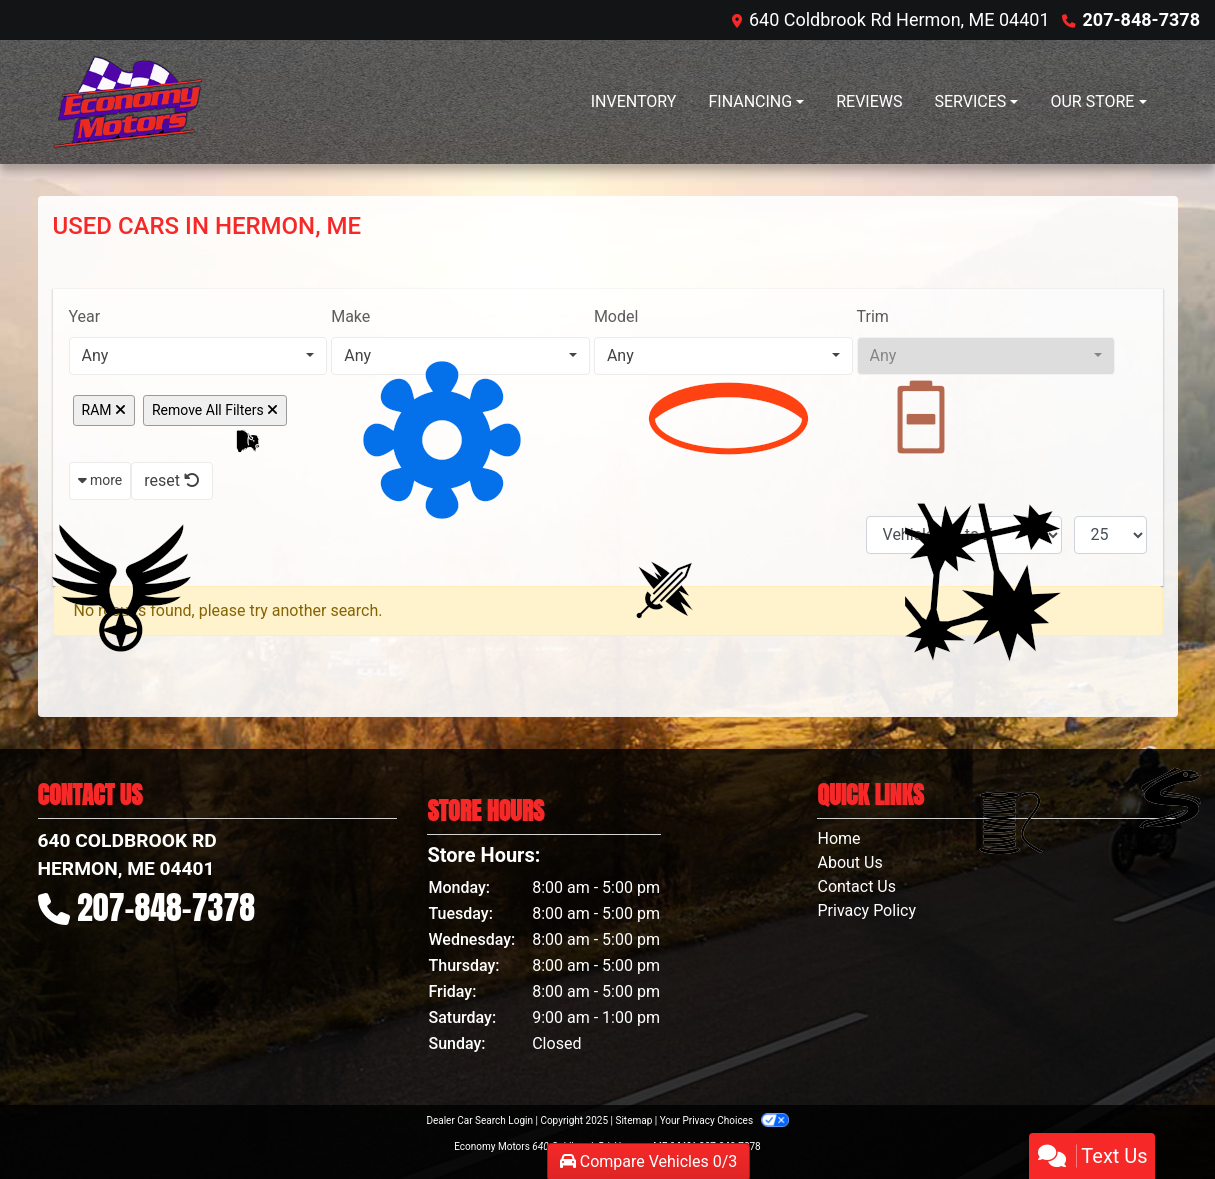 This screenshot has height=1179, width=1215. Describe the element at coordinates (121, 589) in the screenshot. I see `faction or guild emblem in a game interface` at that location.